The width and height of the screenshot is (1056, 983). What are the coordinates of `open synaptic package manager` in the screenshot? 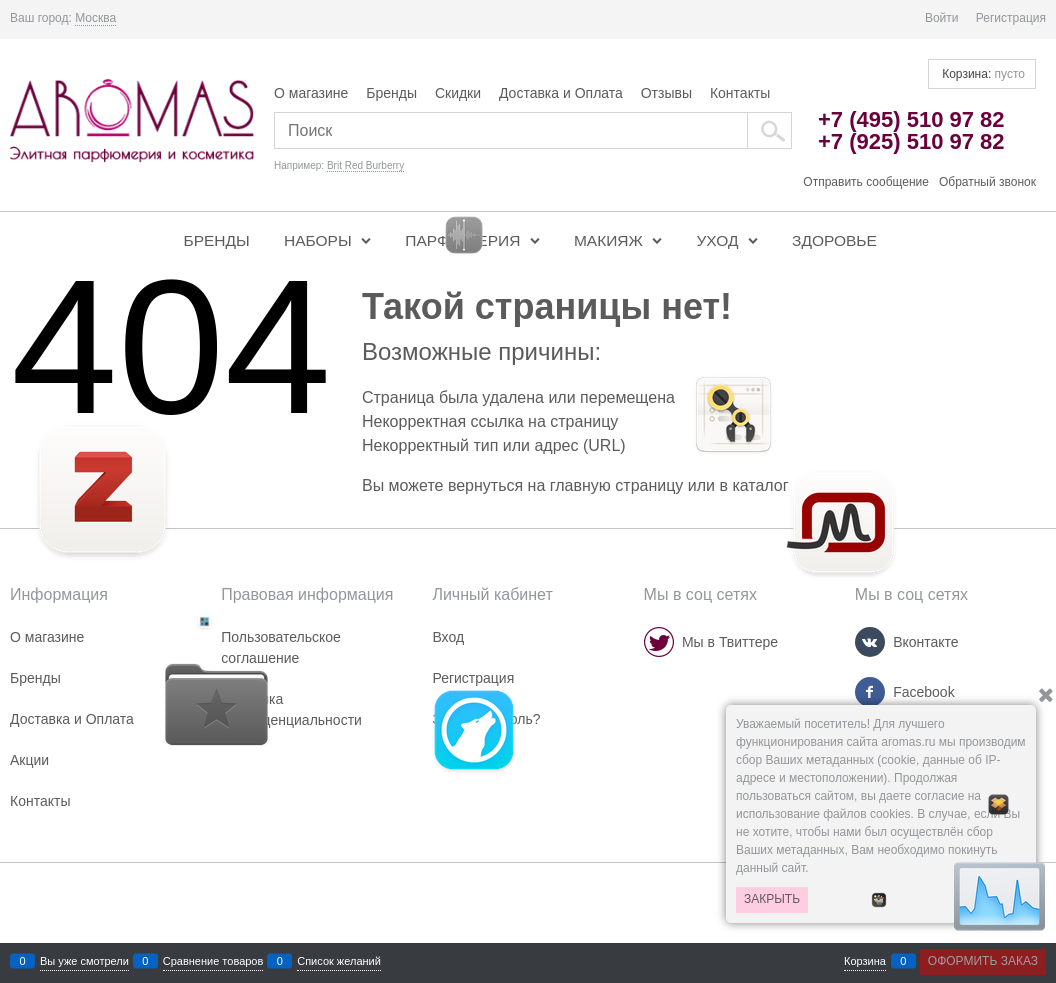 It's located at (998, 804).